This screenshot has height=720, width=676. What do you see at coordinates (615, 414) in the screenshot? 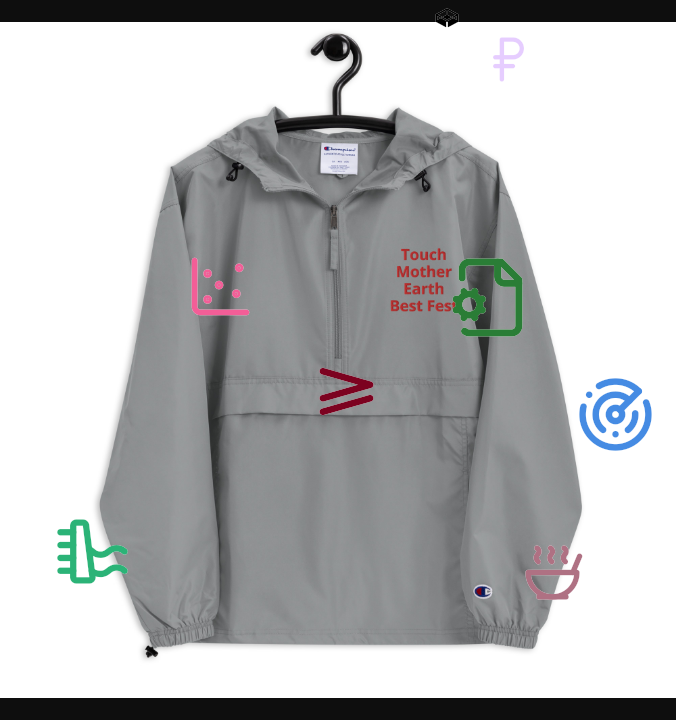
I see `scan for nearby devices or signals` at bounding box center [615, 414].